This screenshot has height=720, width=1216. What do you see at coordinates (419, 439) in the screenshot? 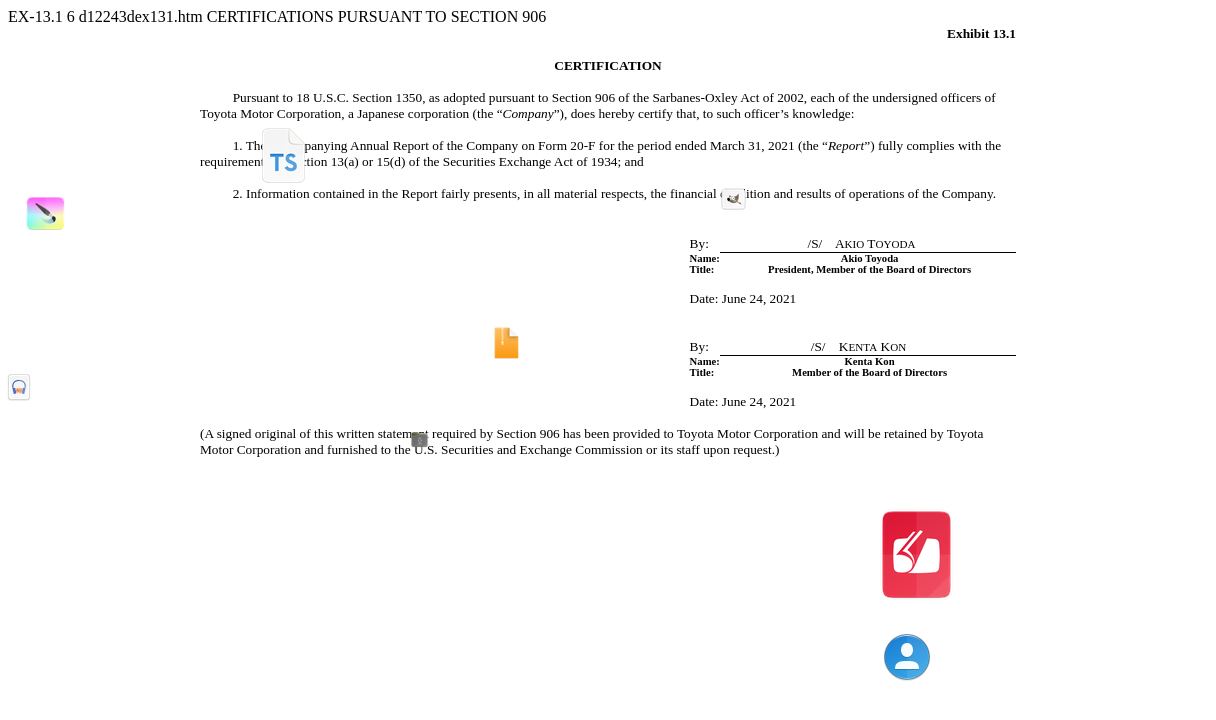
I see `open downloads folder` at bounding box center [419, 439].